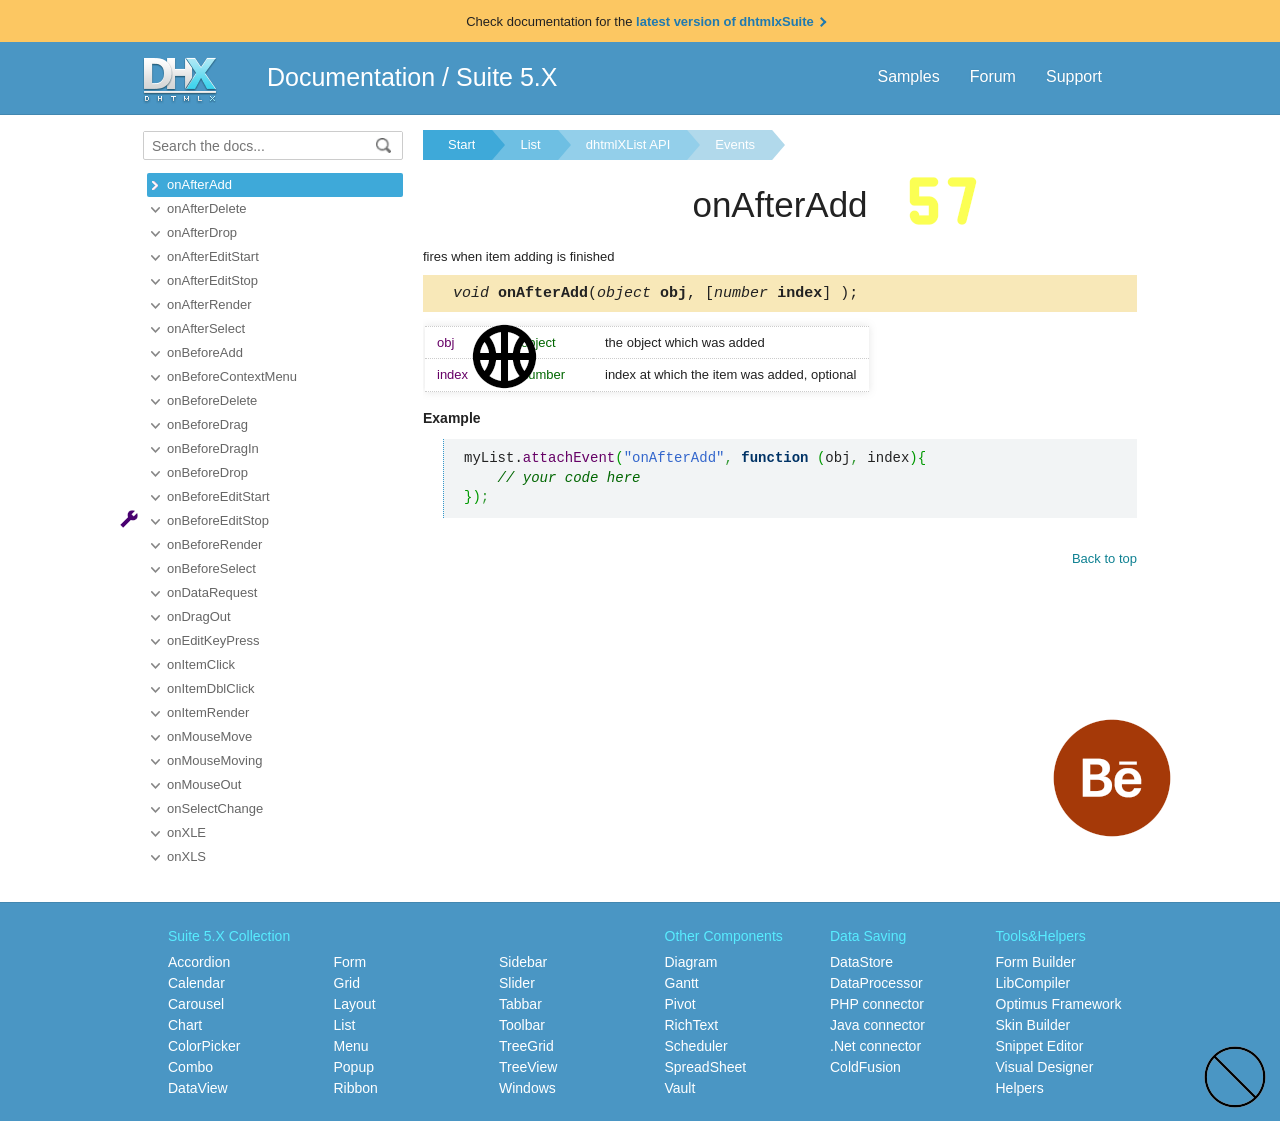 The image size is (1280, 1121). I want to click on access build or configuration settings, so click(129, 519).